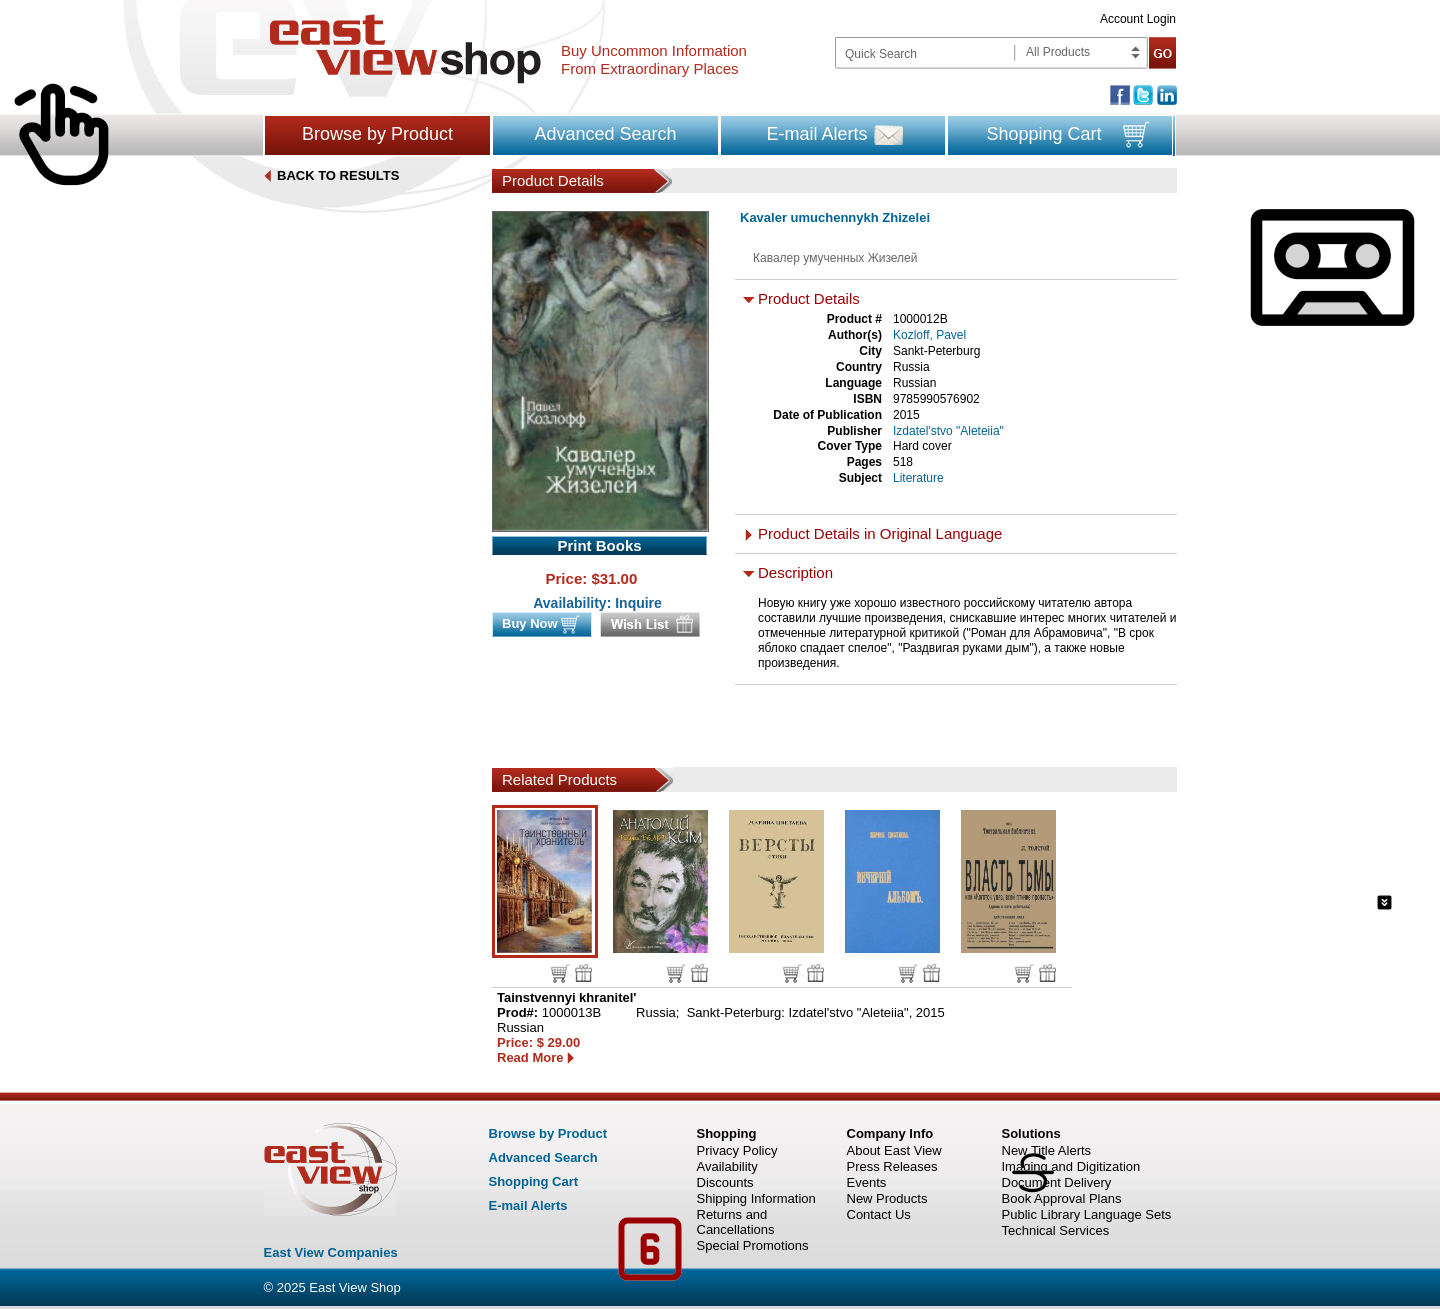 This screenshot has height=1309, width=1440. What do you see at coordinates (650, 1249) in the screenshot?
I see `select or navigate to item number 6` at bounding box center [650, 1249].